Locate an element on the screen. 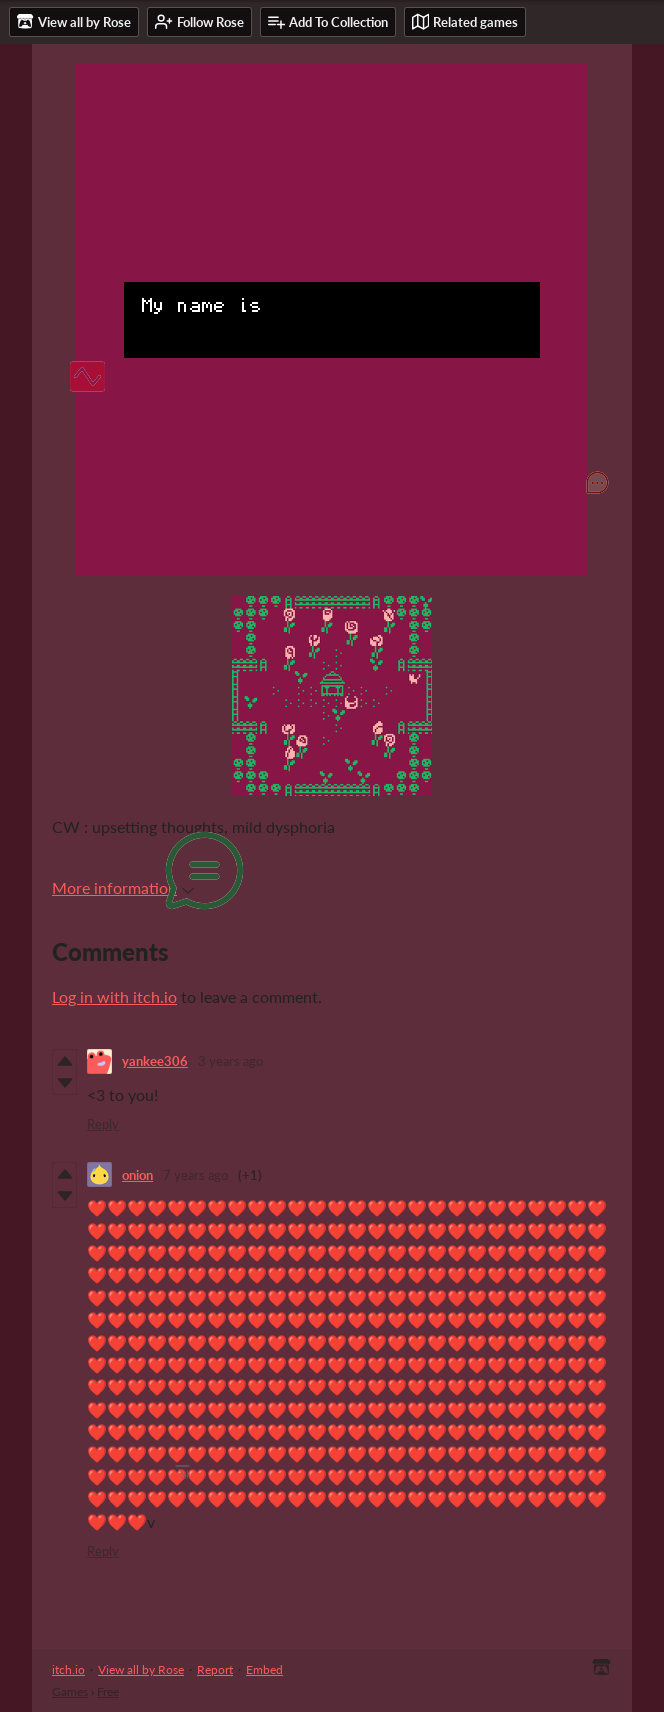 The image size is (664, 1712). open chat or messaging is located at coordinates (204, 870).